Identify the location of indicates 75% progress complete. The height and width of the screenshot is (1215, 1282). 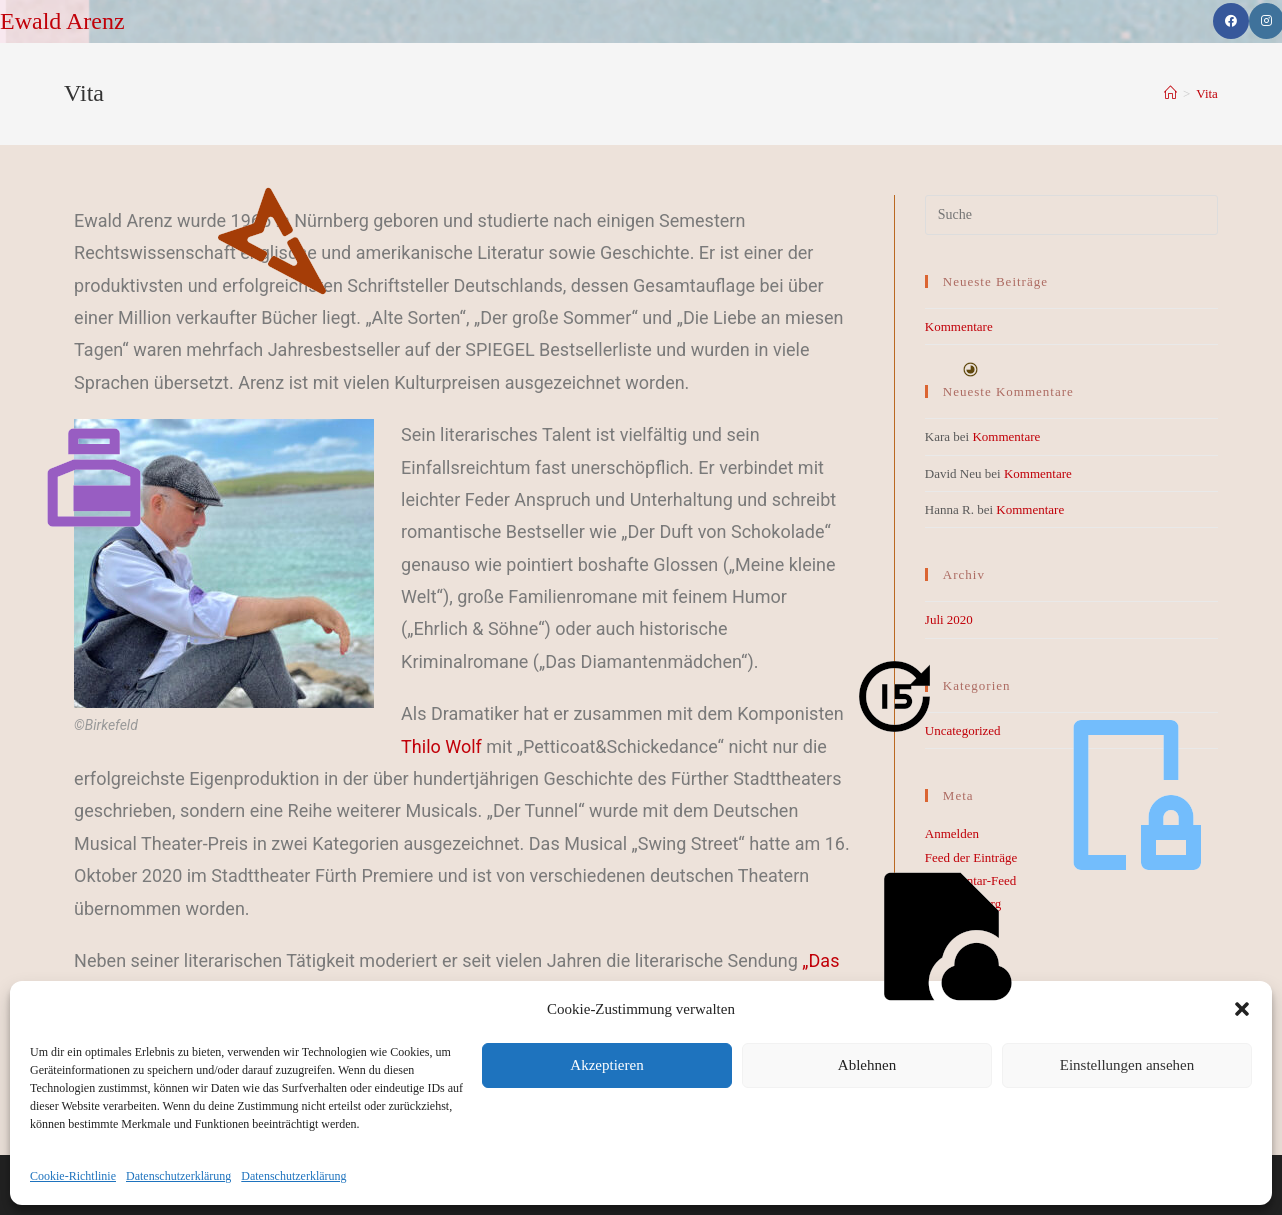
(970, 369).